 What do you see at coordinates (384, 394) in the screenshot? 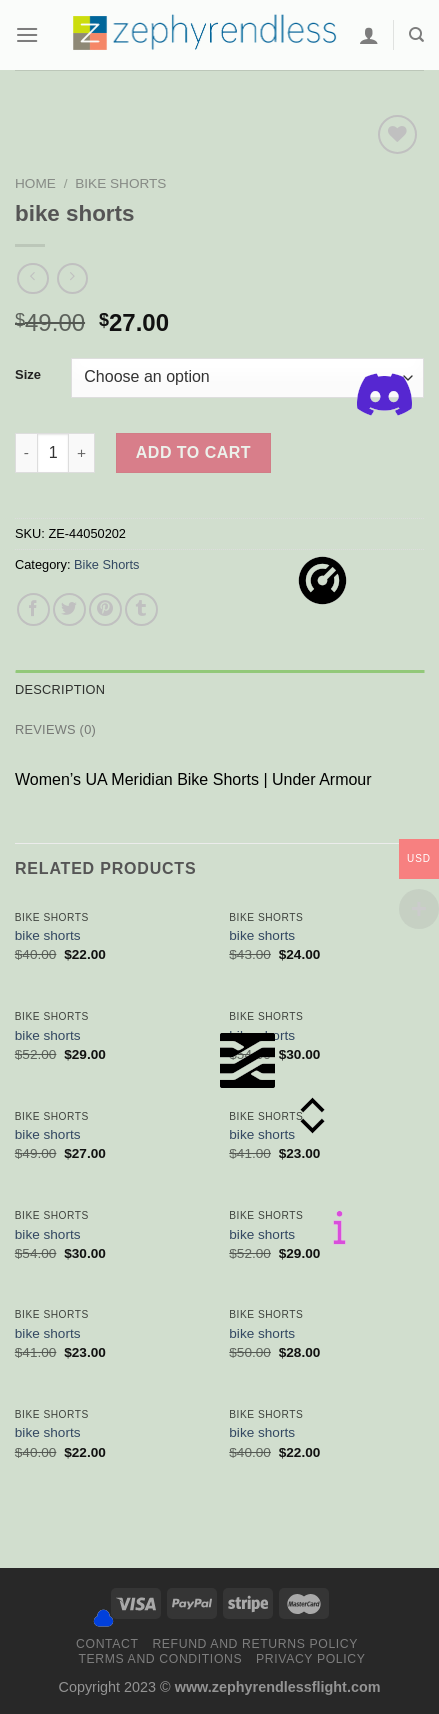
I see `open Discord app` at bounding box center [384, 394].